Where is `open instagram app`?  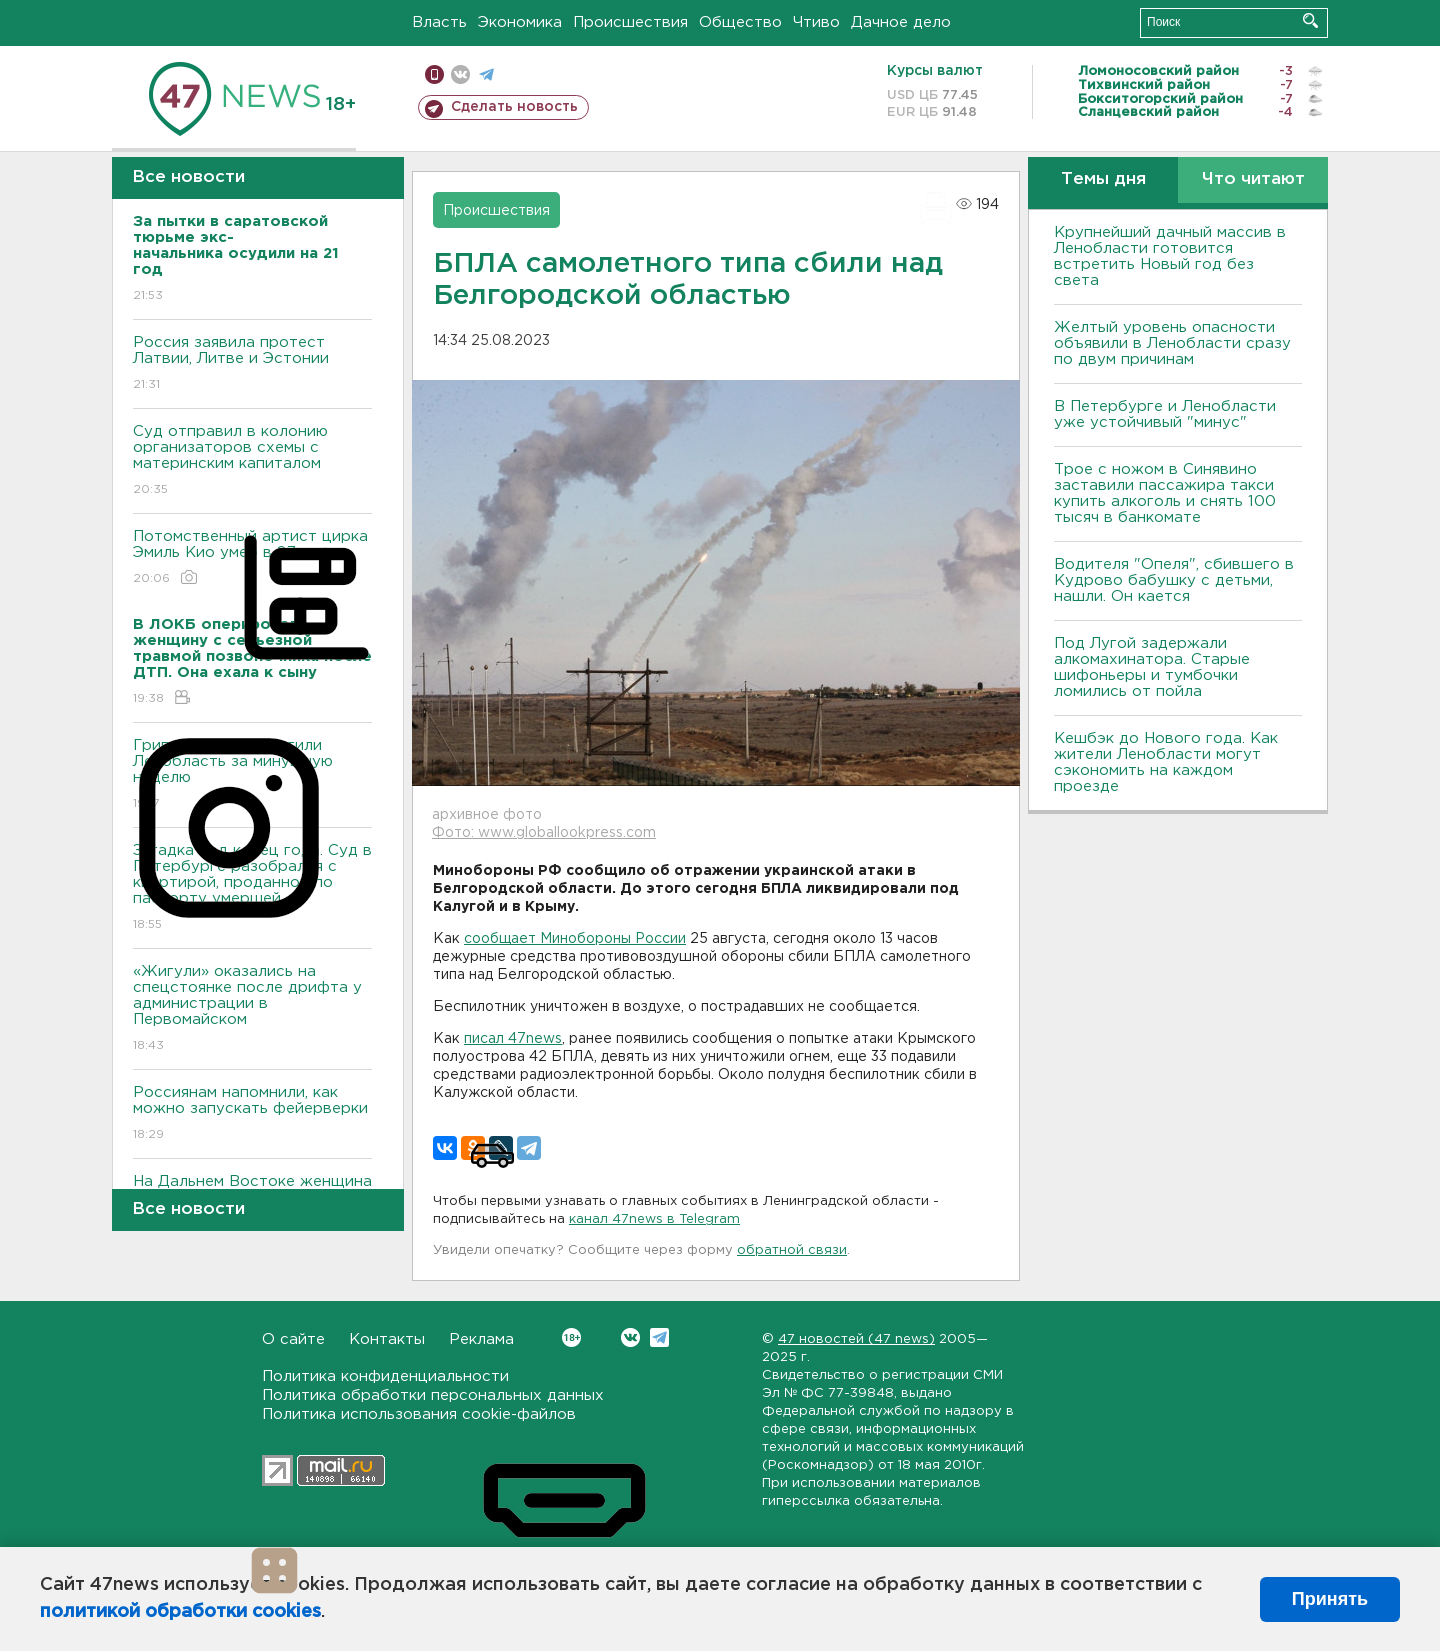
open instagram app is located at coordinates (229, 828).